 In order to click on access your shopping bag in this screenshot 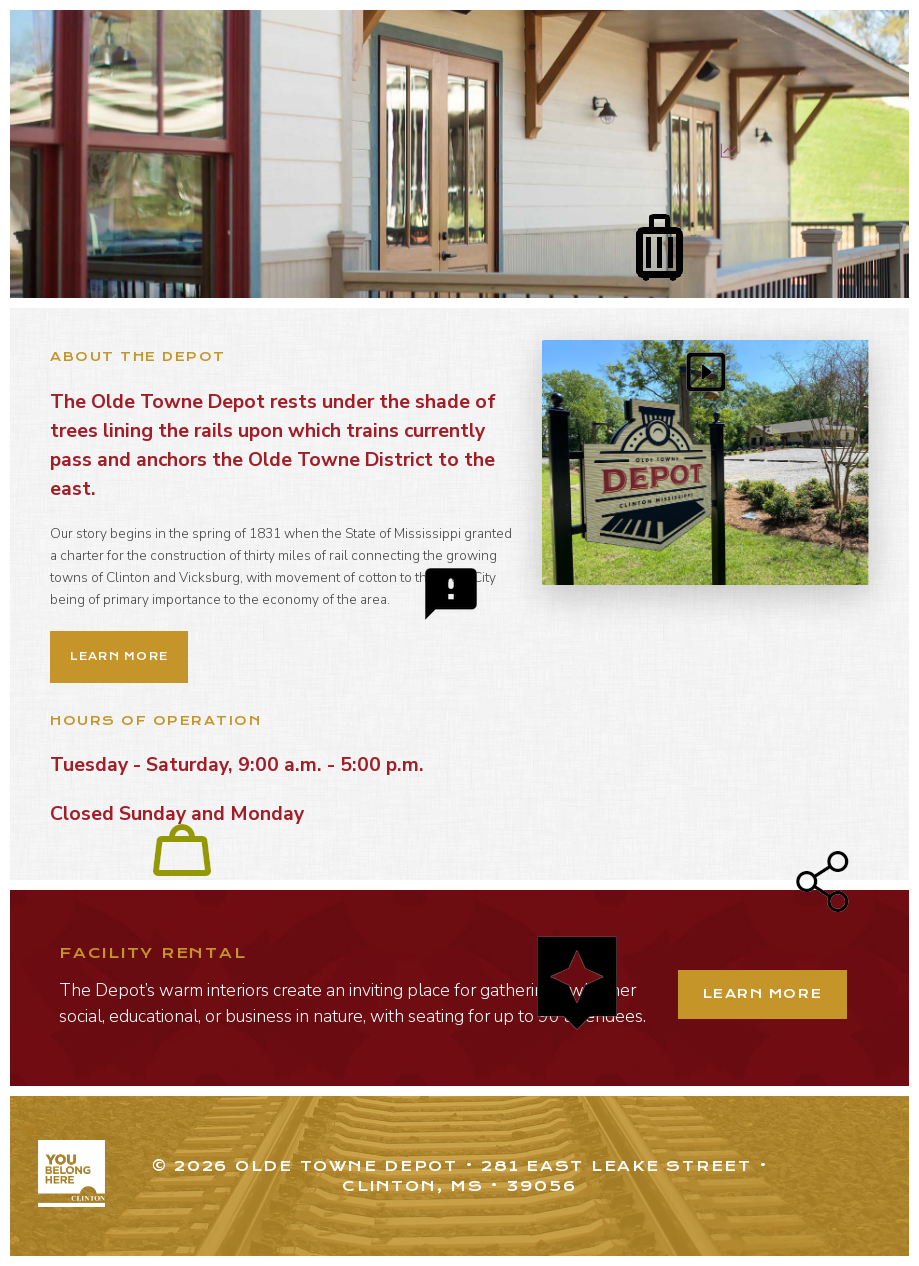, I will do `click(182, 853)`.